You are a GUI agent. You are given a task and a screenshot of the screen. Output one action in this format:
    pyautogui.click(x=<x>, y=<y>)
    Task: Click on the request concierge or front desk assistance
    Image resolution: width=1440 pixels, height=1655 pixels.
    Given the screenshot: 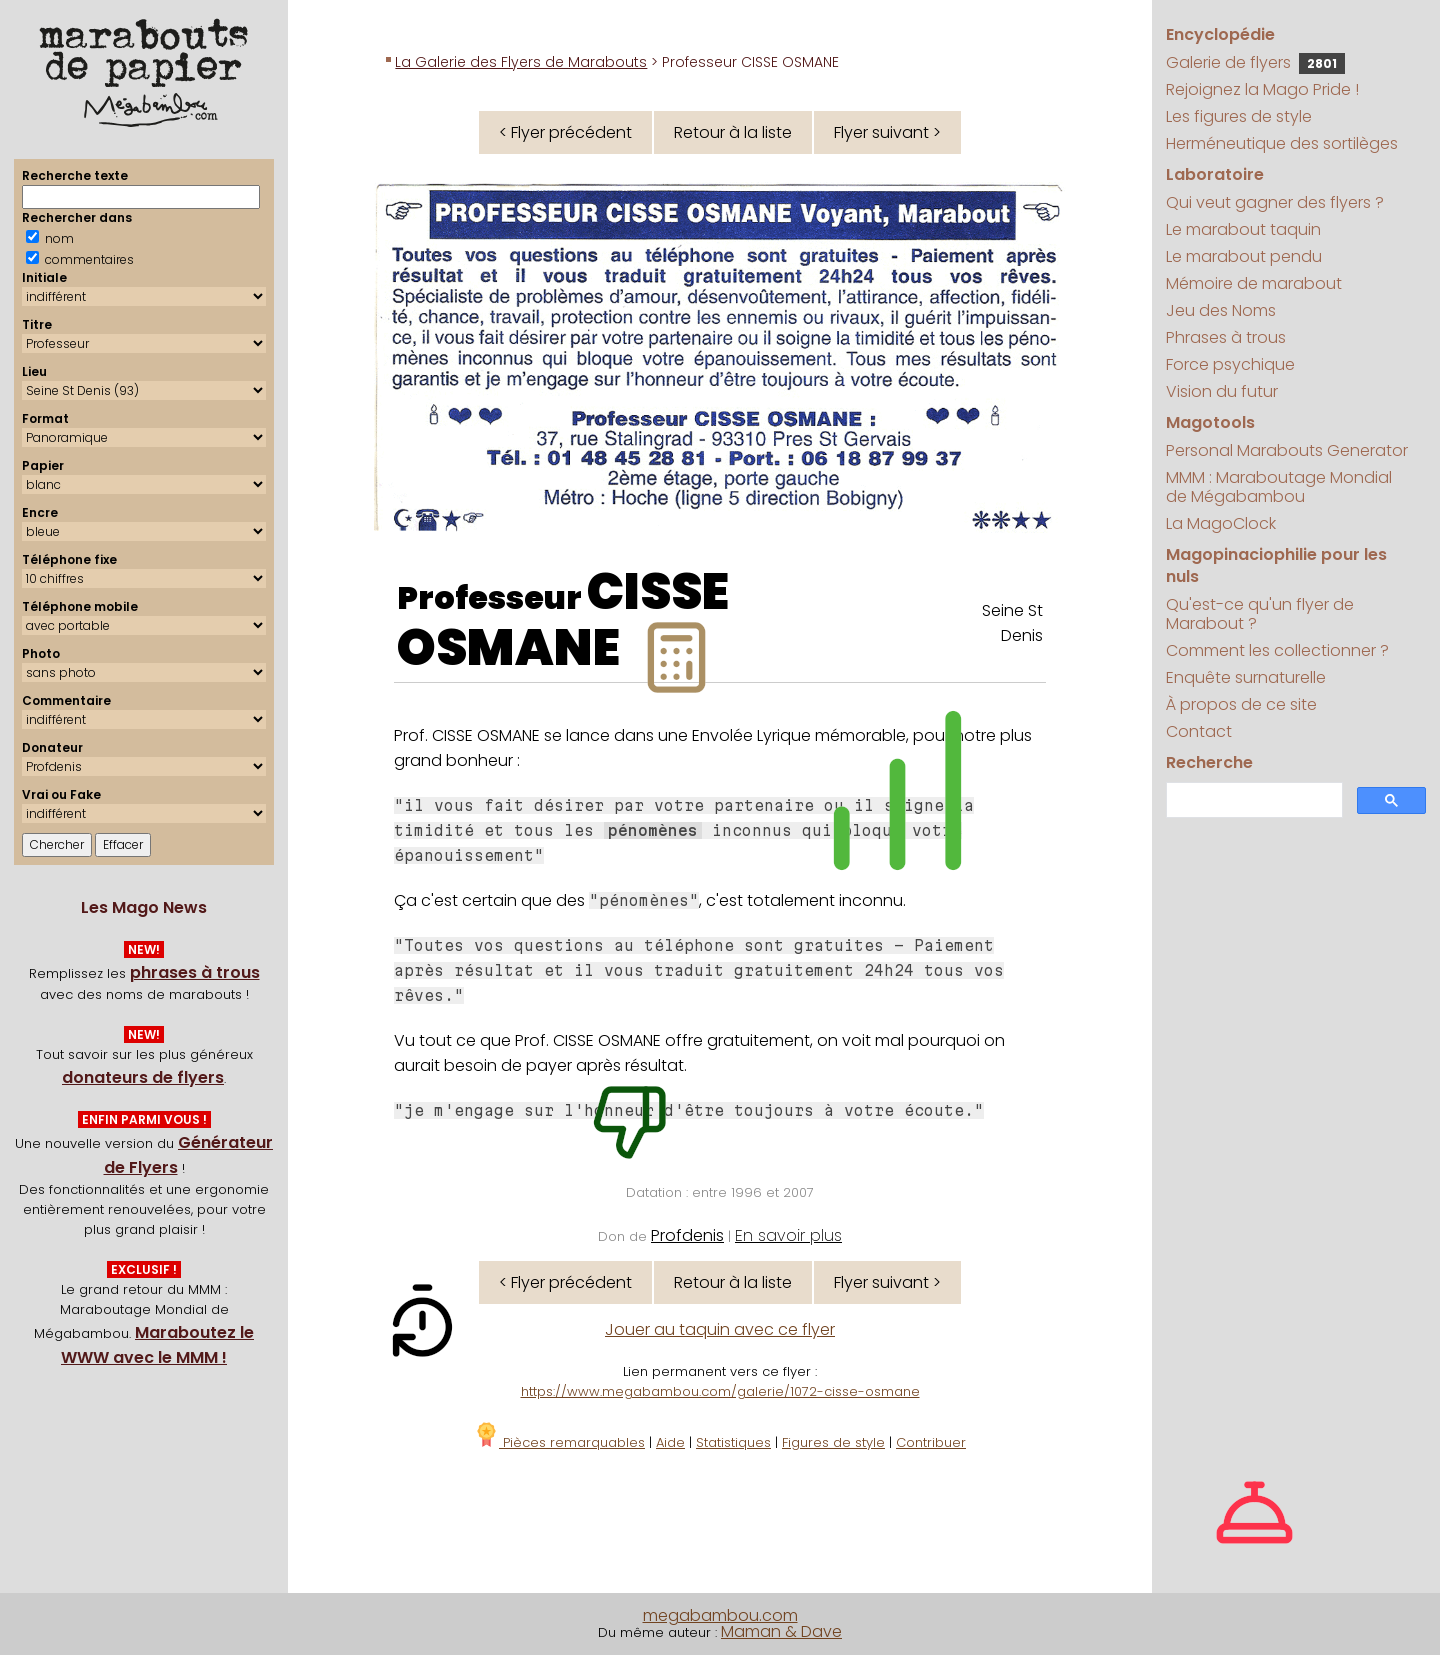 What is the action you would take?
    pyautogui.click(x=1254, y=1512)
    